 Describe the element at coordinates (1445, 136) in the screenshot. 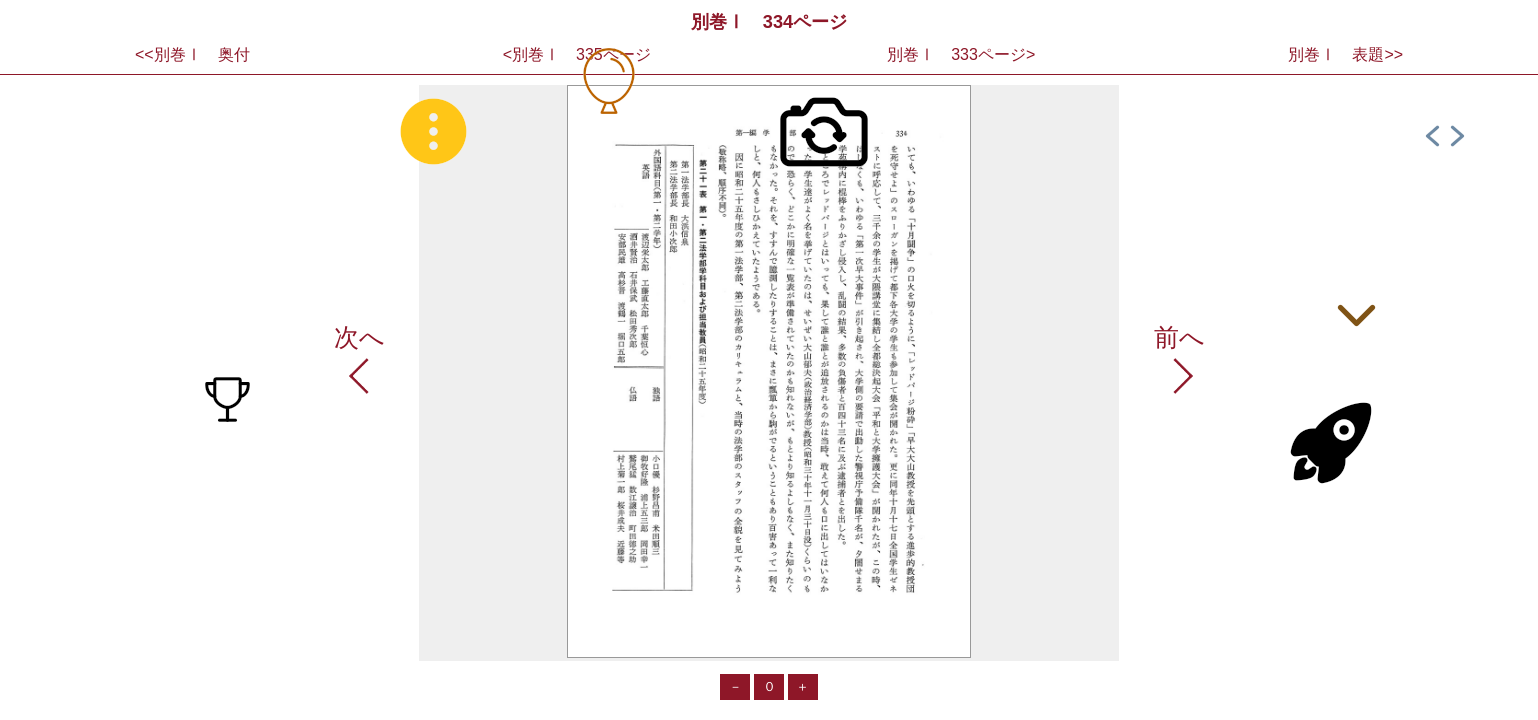

I see `view or edit source code` at that location.